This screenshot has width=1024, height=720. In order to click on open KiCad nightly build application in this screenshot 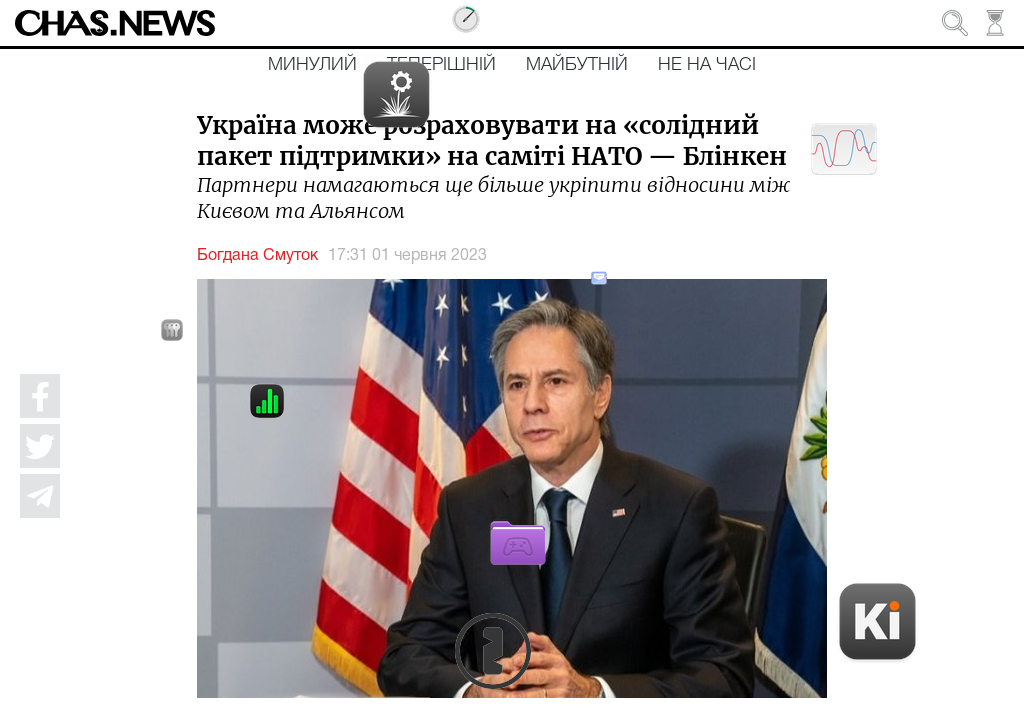, I will do `click(877, 621)`.